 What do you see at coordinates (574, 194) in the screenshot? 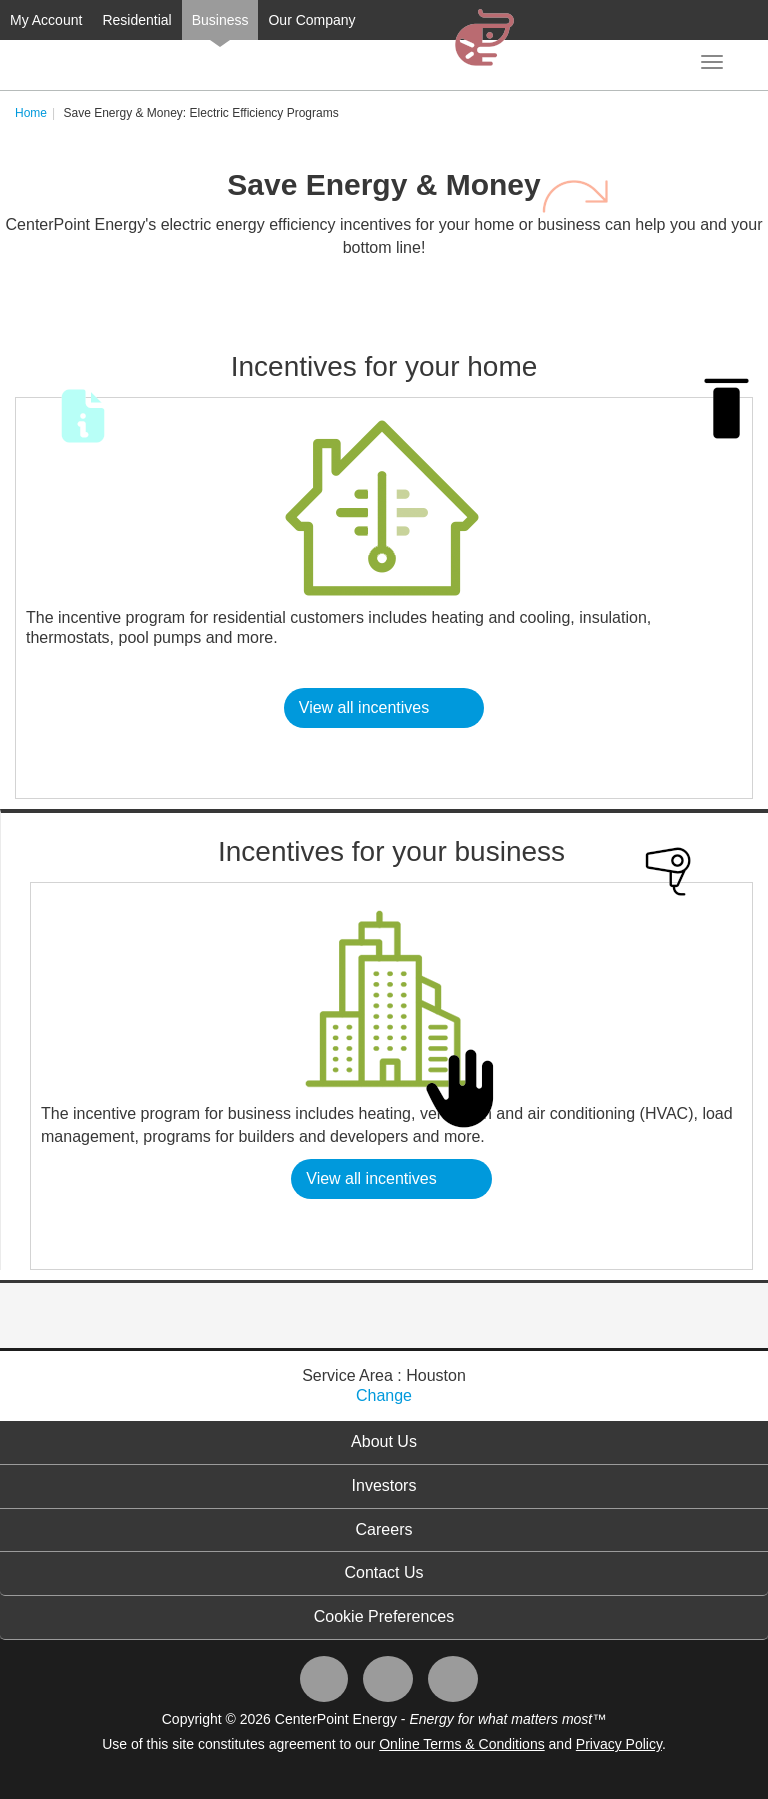
I see `redo last action` at bounding box center [574, 194].